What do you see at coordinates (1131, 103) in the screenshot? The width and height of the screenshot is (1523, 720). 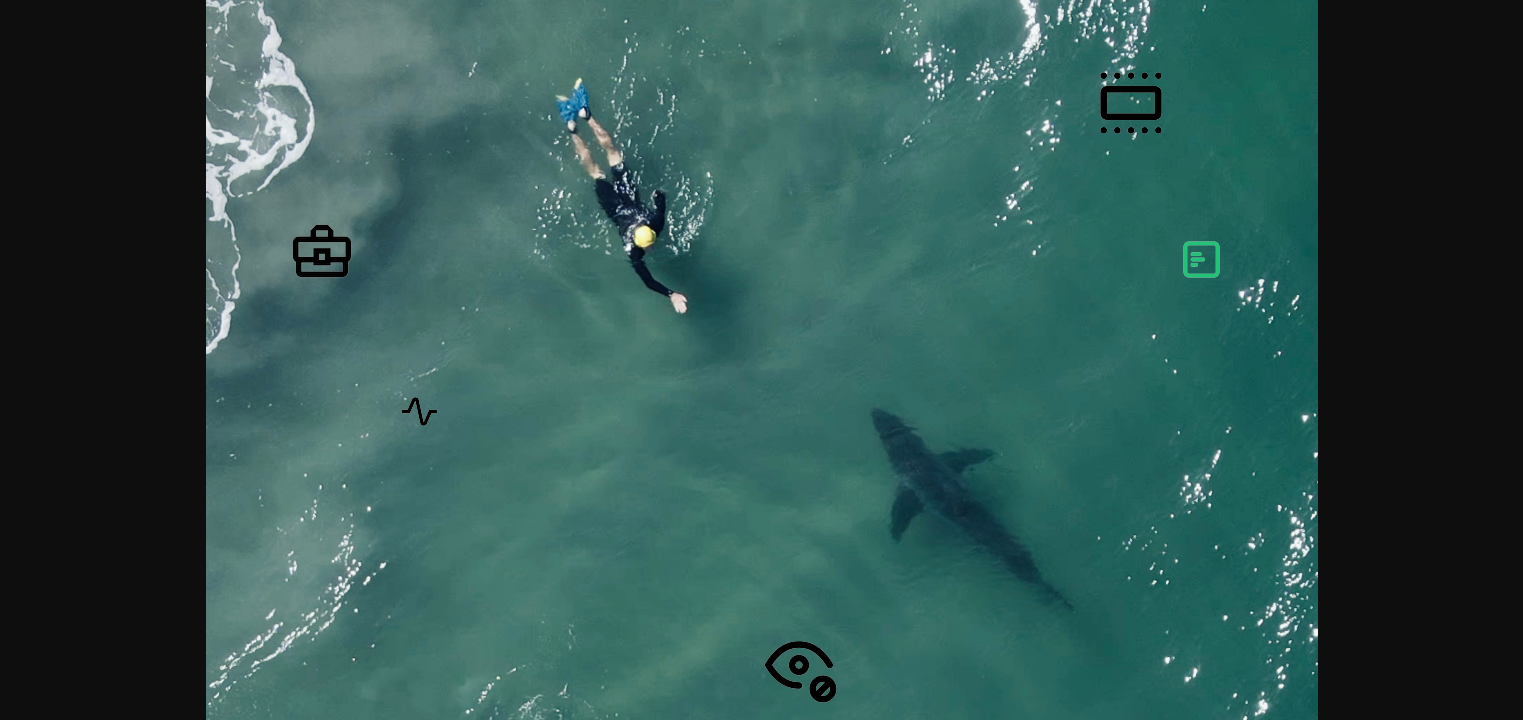 I see `insert a content section or block` at bounding box center [1131, 103].